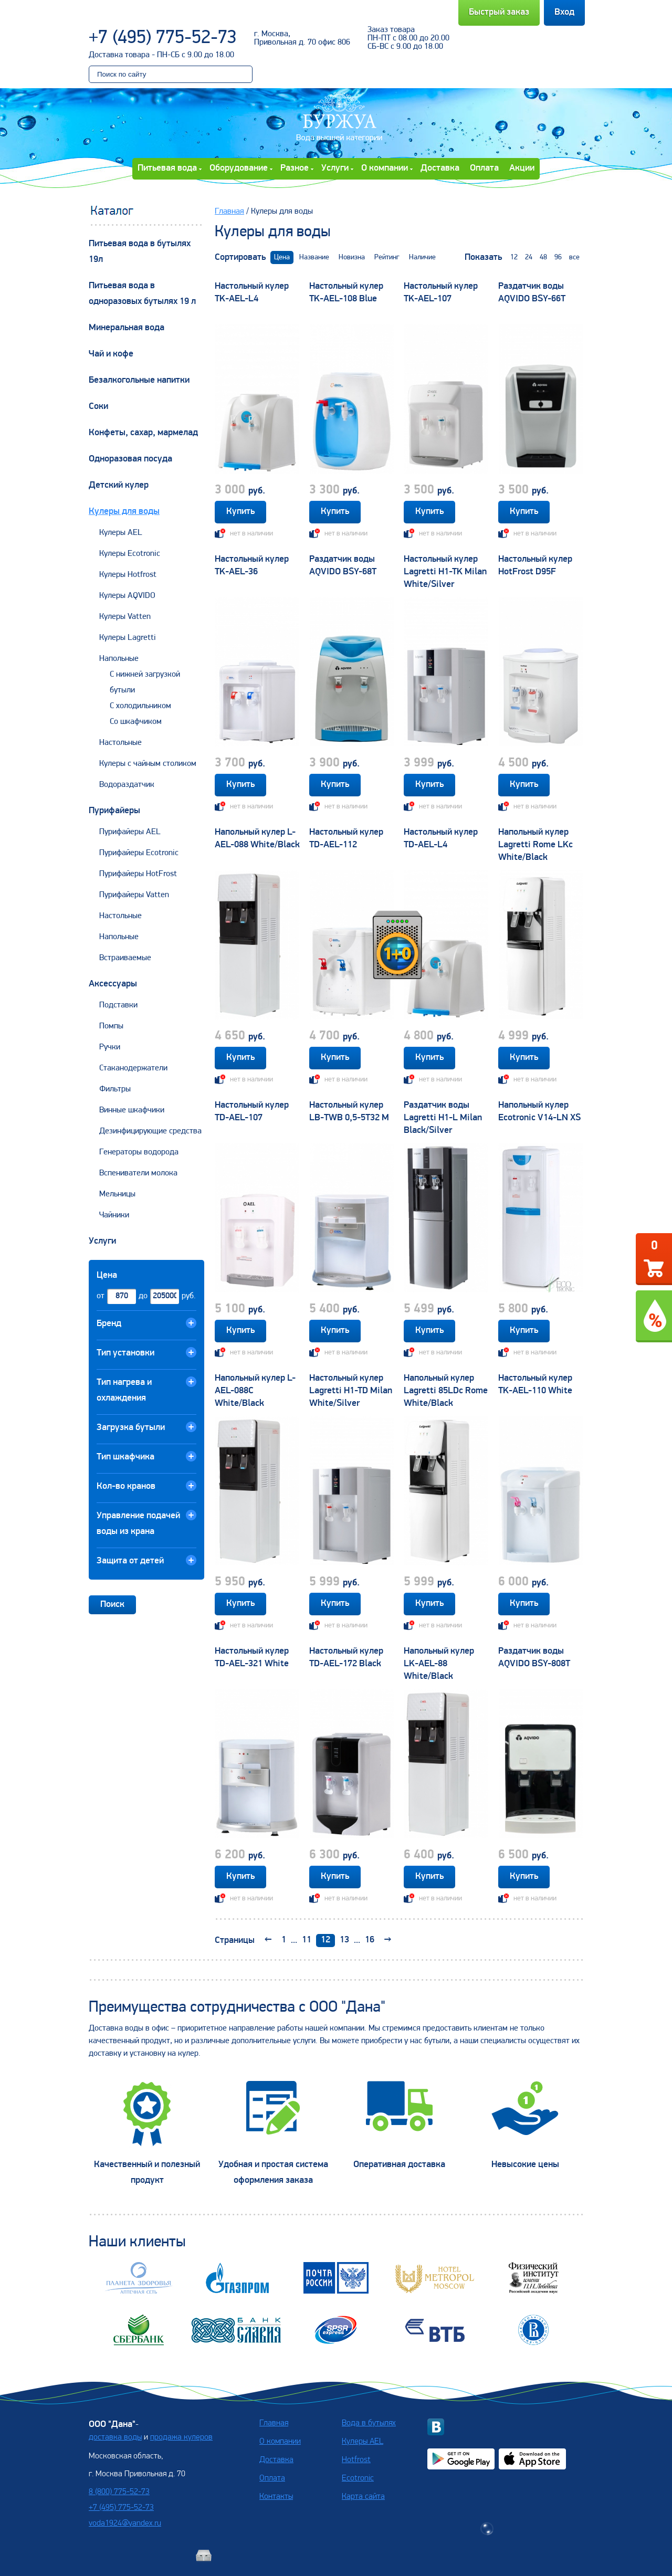 The height and width of the screenshot is (2576, 672). Describe the element at coordinates (397, 945) in the screenshot. I see `configure RAID 10 storage array settings` at that location.